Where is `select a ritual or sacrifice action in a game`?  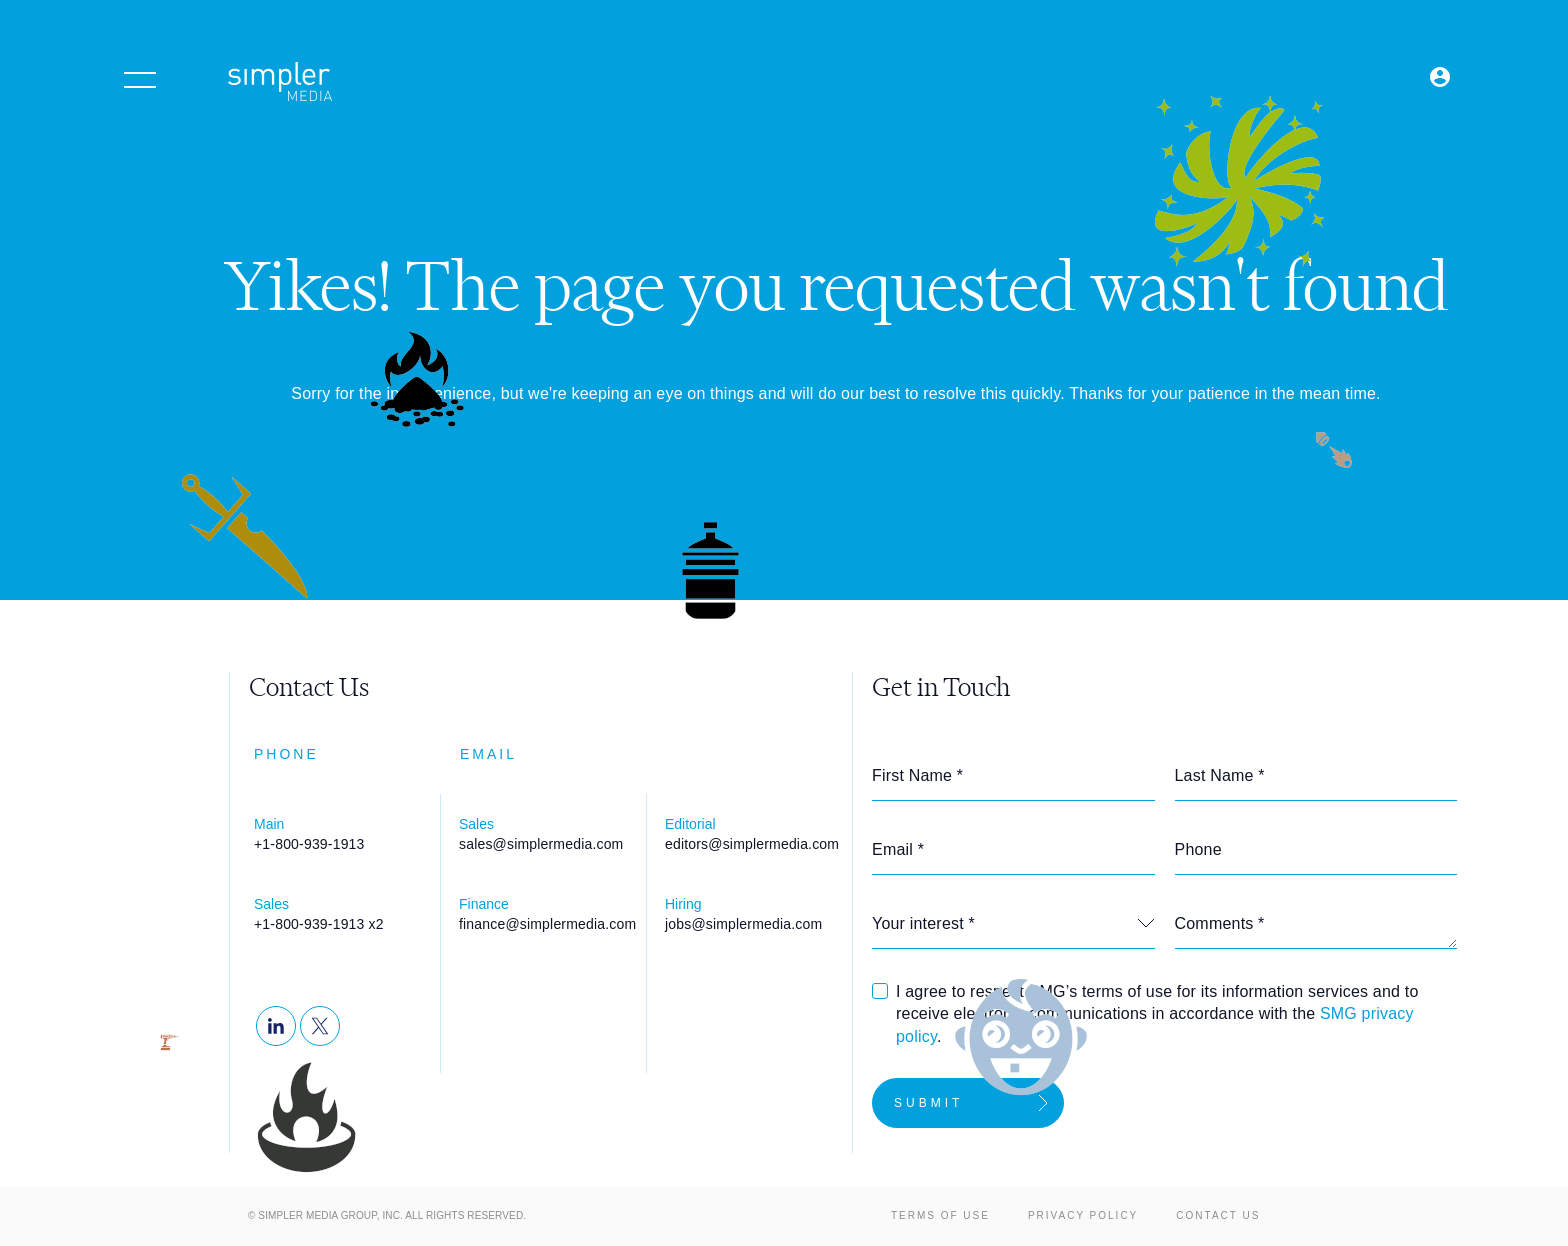
select a ritual or sacrifice action in a game is located at coordinates (244, 536).